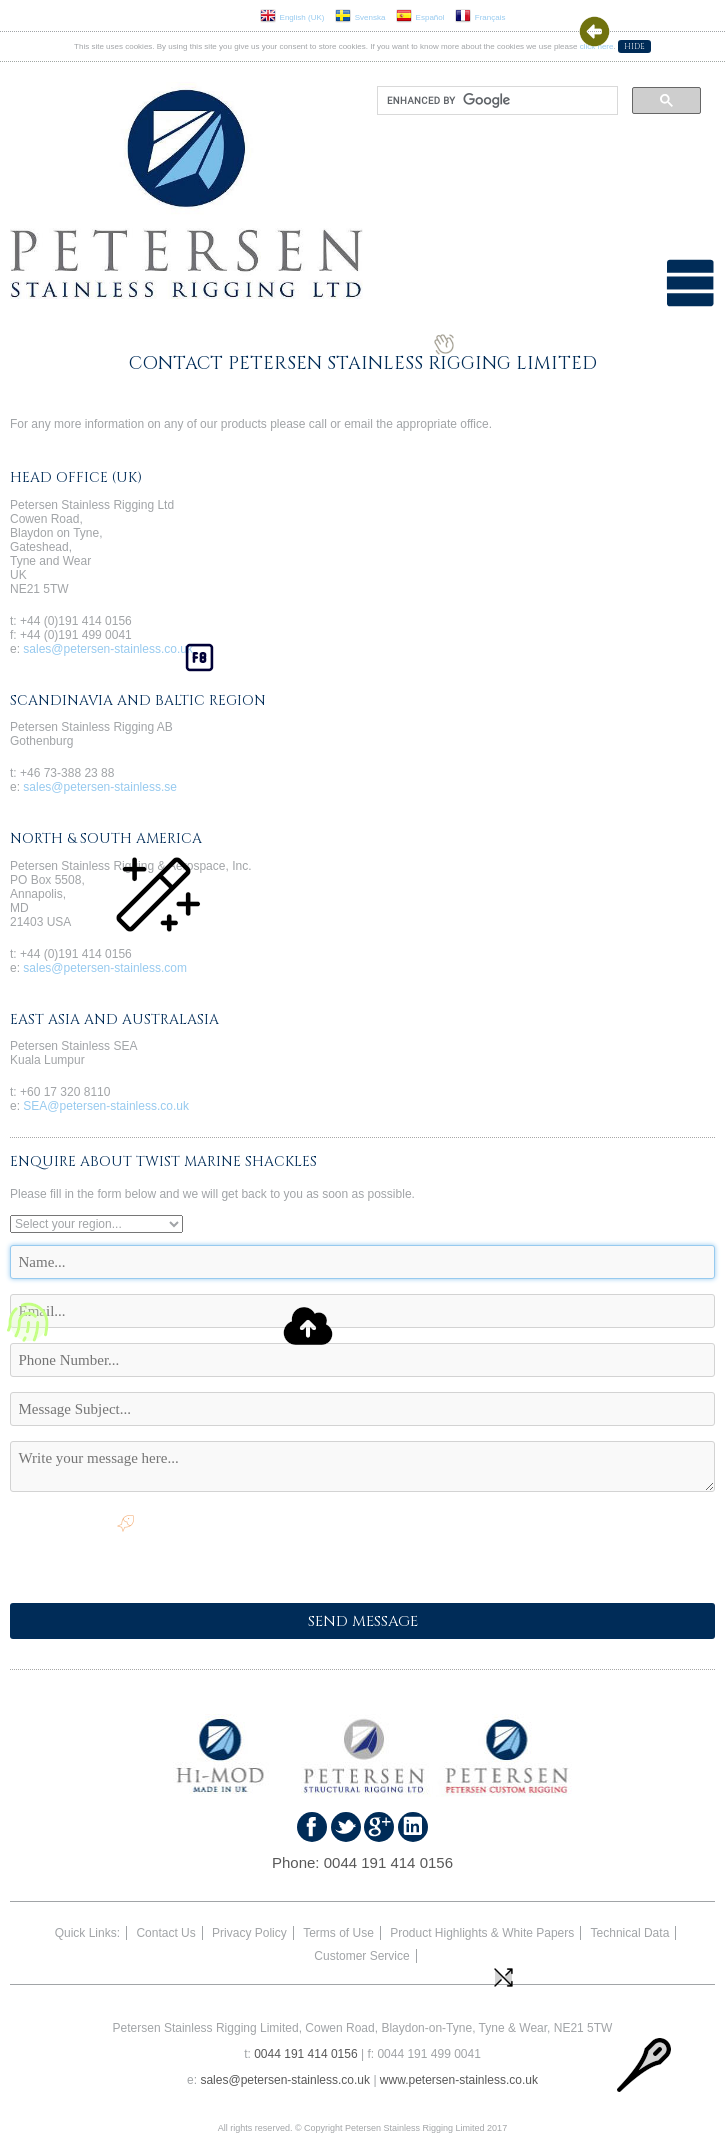 Image resolution: width=725 pixels, height=2143 pixels. I want to click on authenticate with fingerprint, so click(28, 1322).